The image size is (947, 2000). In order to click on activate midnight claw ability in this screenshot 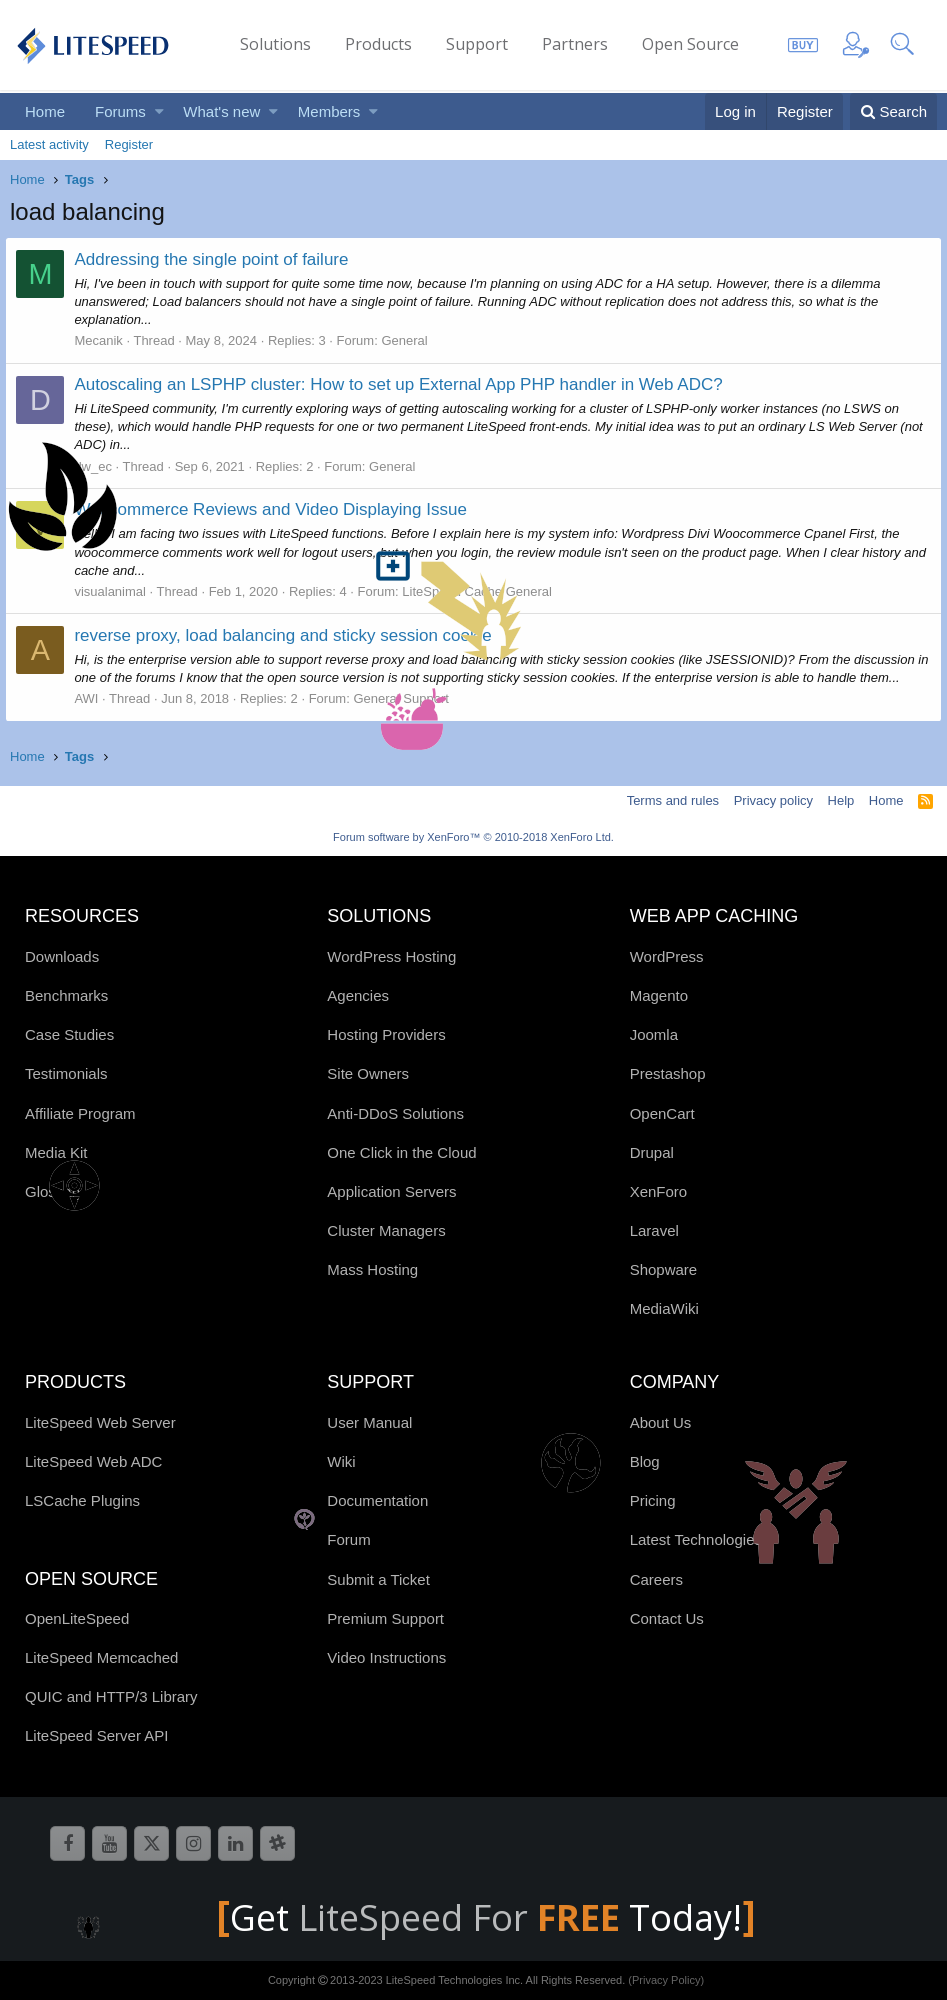, I will do `click(571, 1463)`.